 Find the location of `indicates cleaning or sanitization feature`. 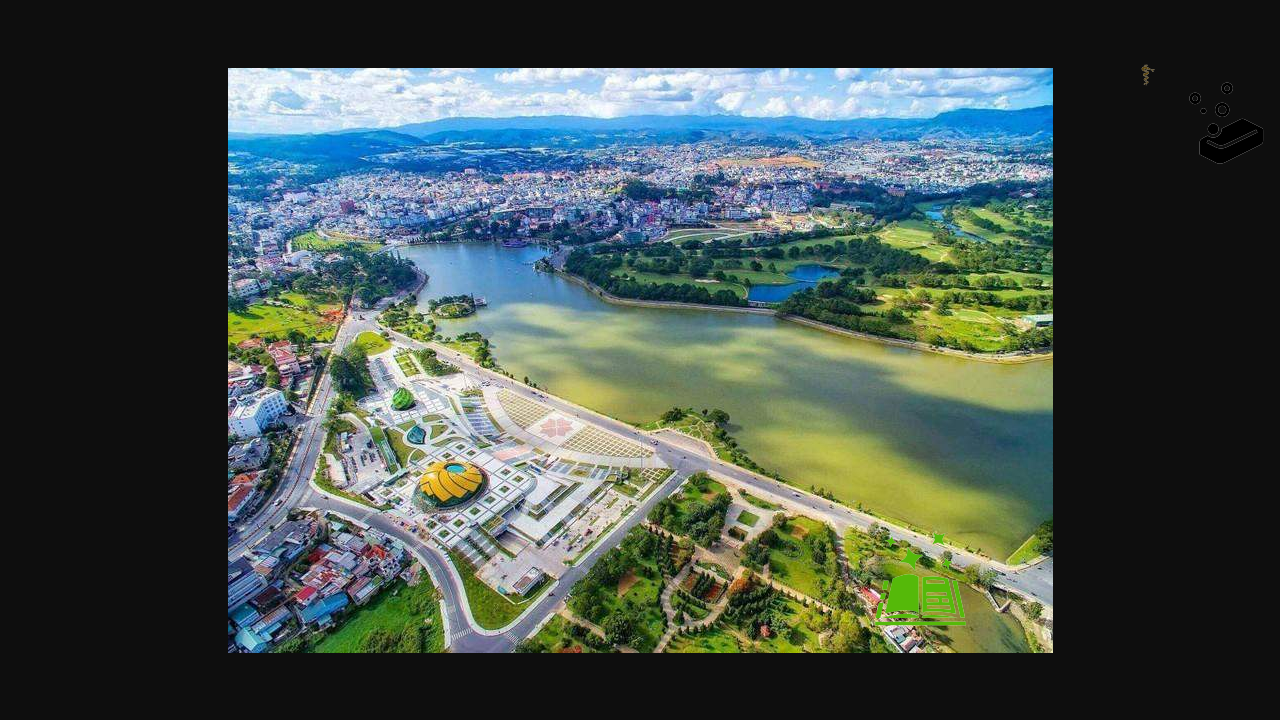

indicates cleaning or sanitization feature is located at coordinates (1228, 124).